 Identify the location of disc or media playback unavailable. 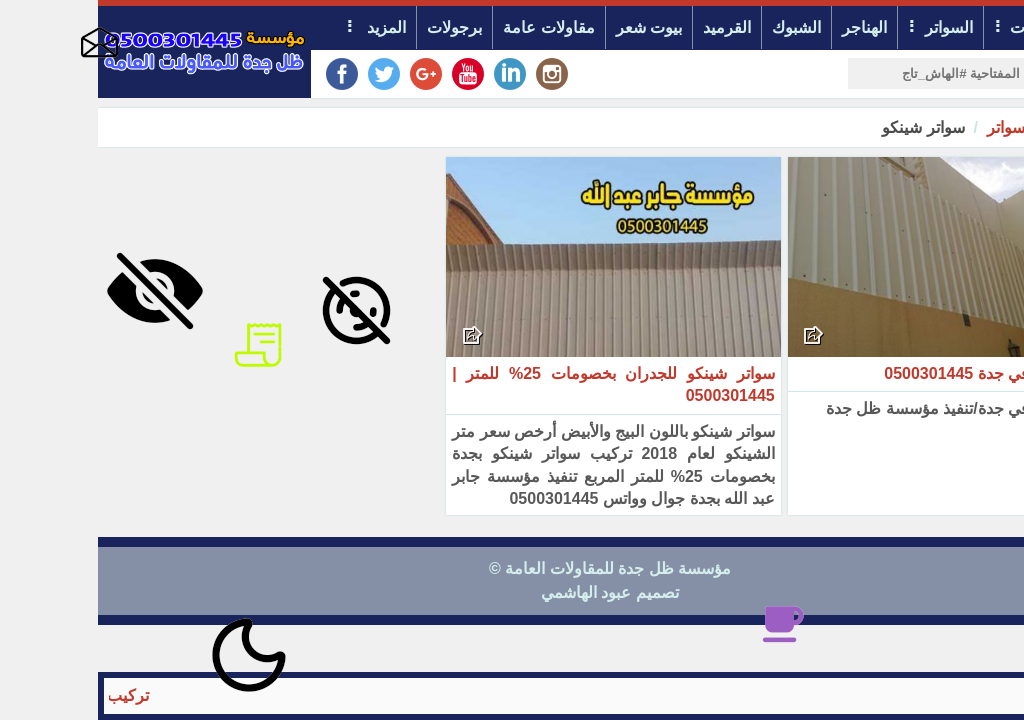
(356, 310).